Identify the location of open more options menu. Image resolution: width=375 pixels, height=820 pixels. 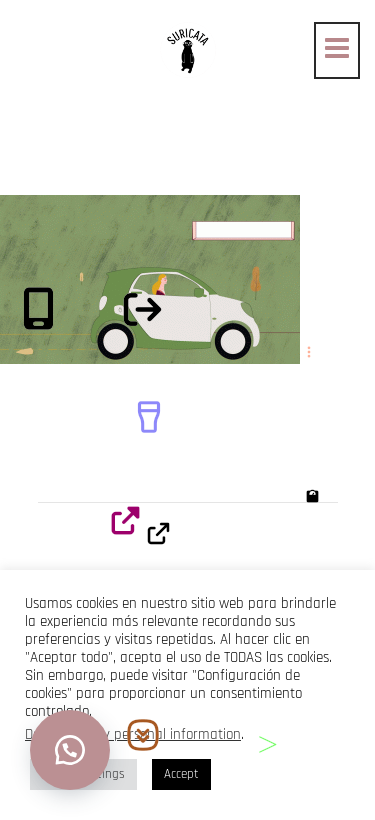
(309, 352).